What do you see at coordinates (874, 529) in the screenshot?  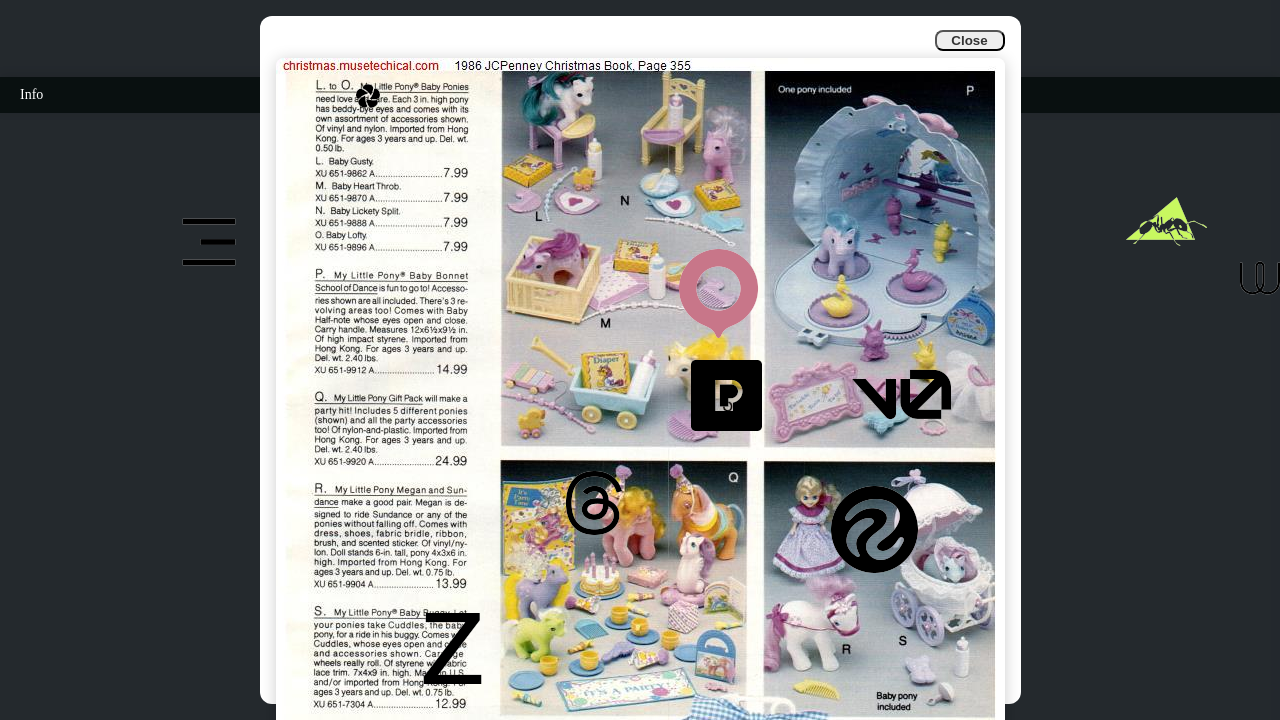 I see `open Roboflow app or website` at bounding box center [874, 529].